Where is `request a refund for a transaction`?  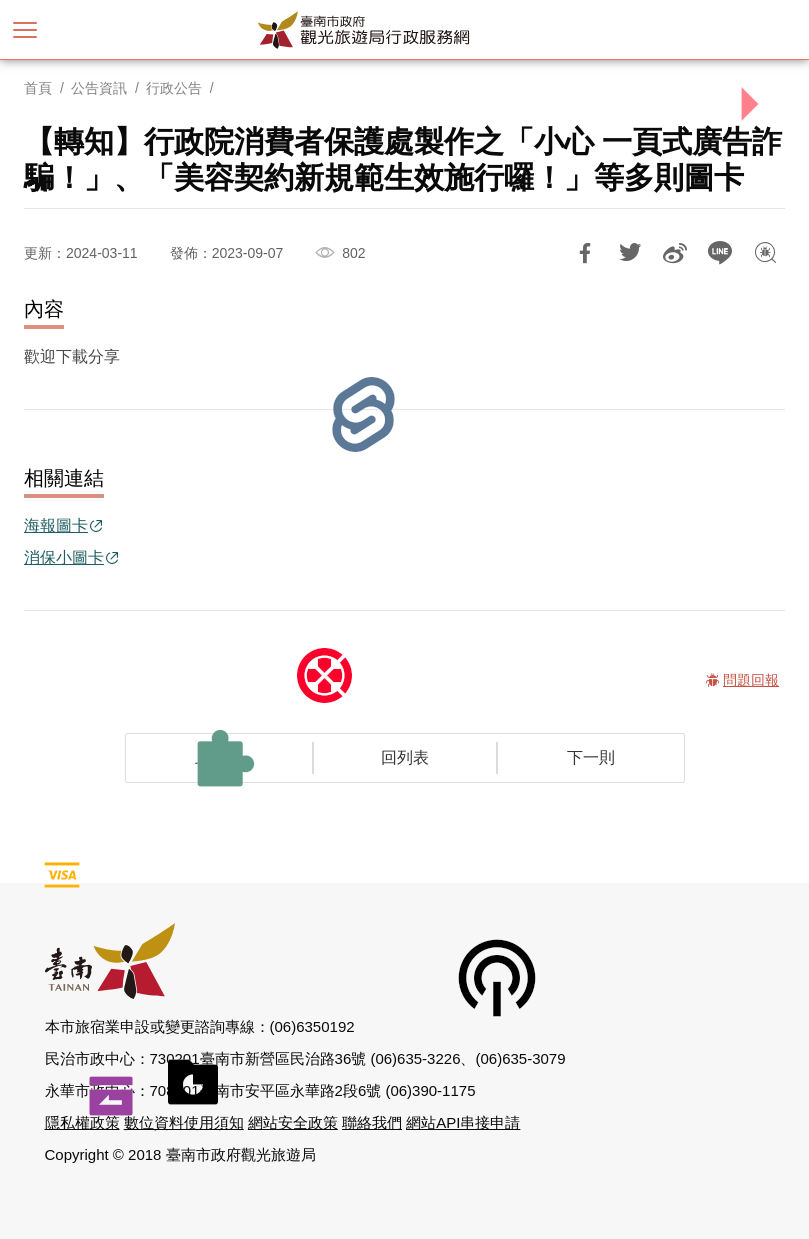 request a refund for a transaction is located at coordinates (111, 1096).